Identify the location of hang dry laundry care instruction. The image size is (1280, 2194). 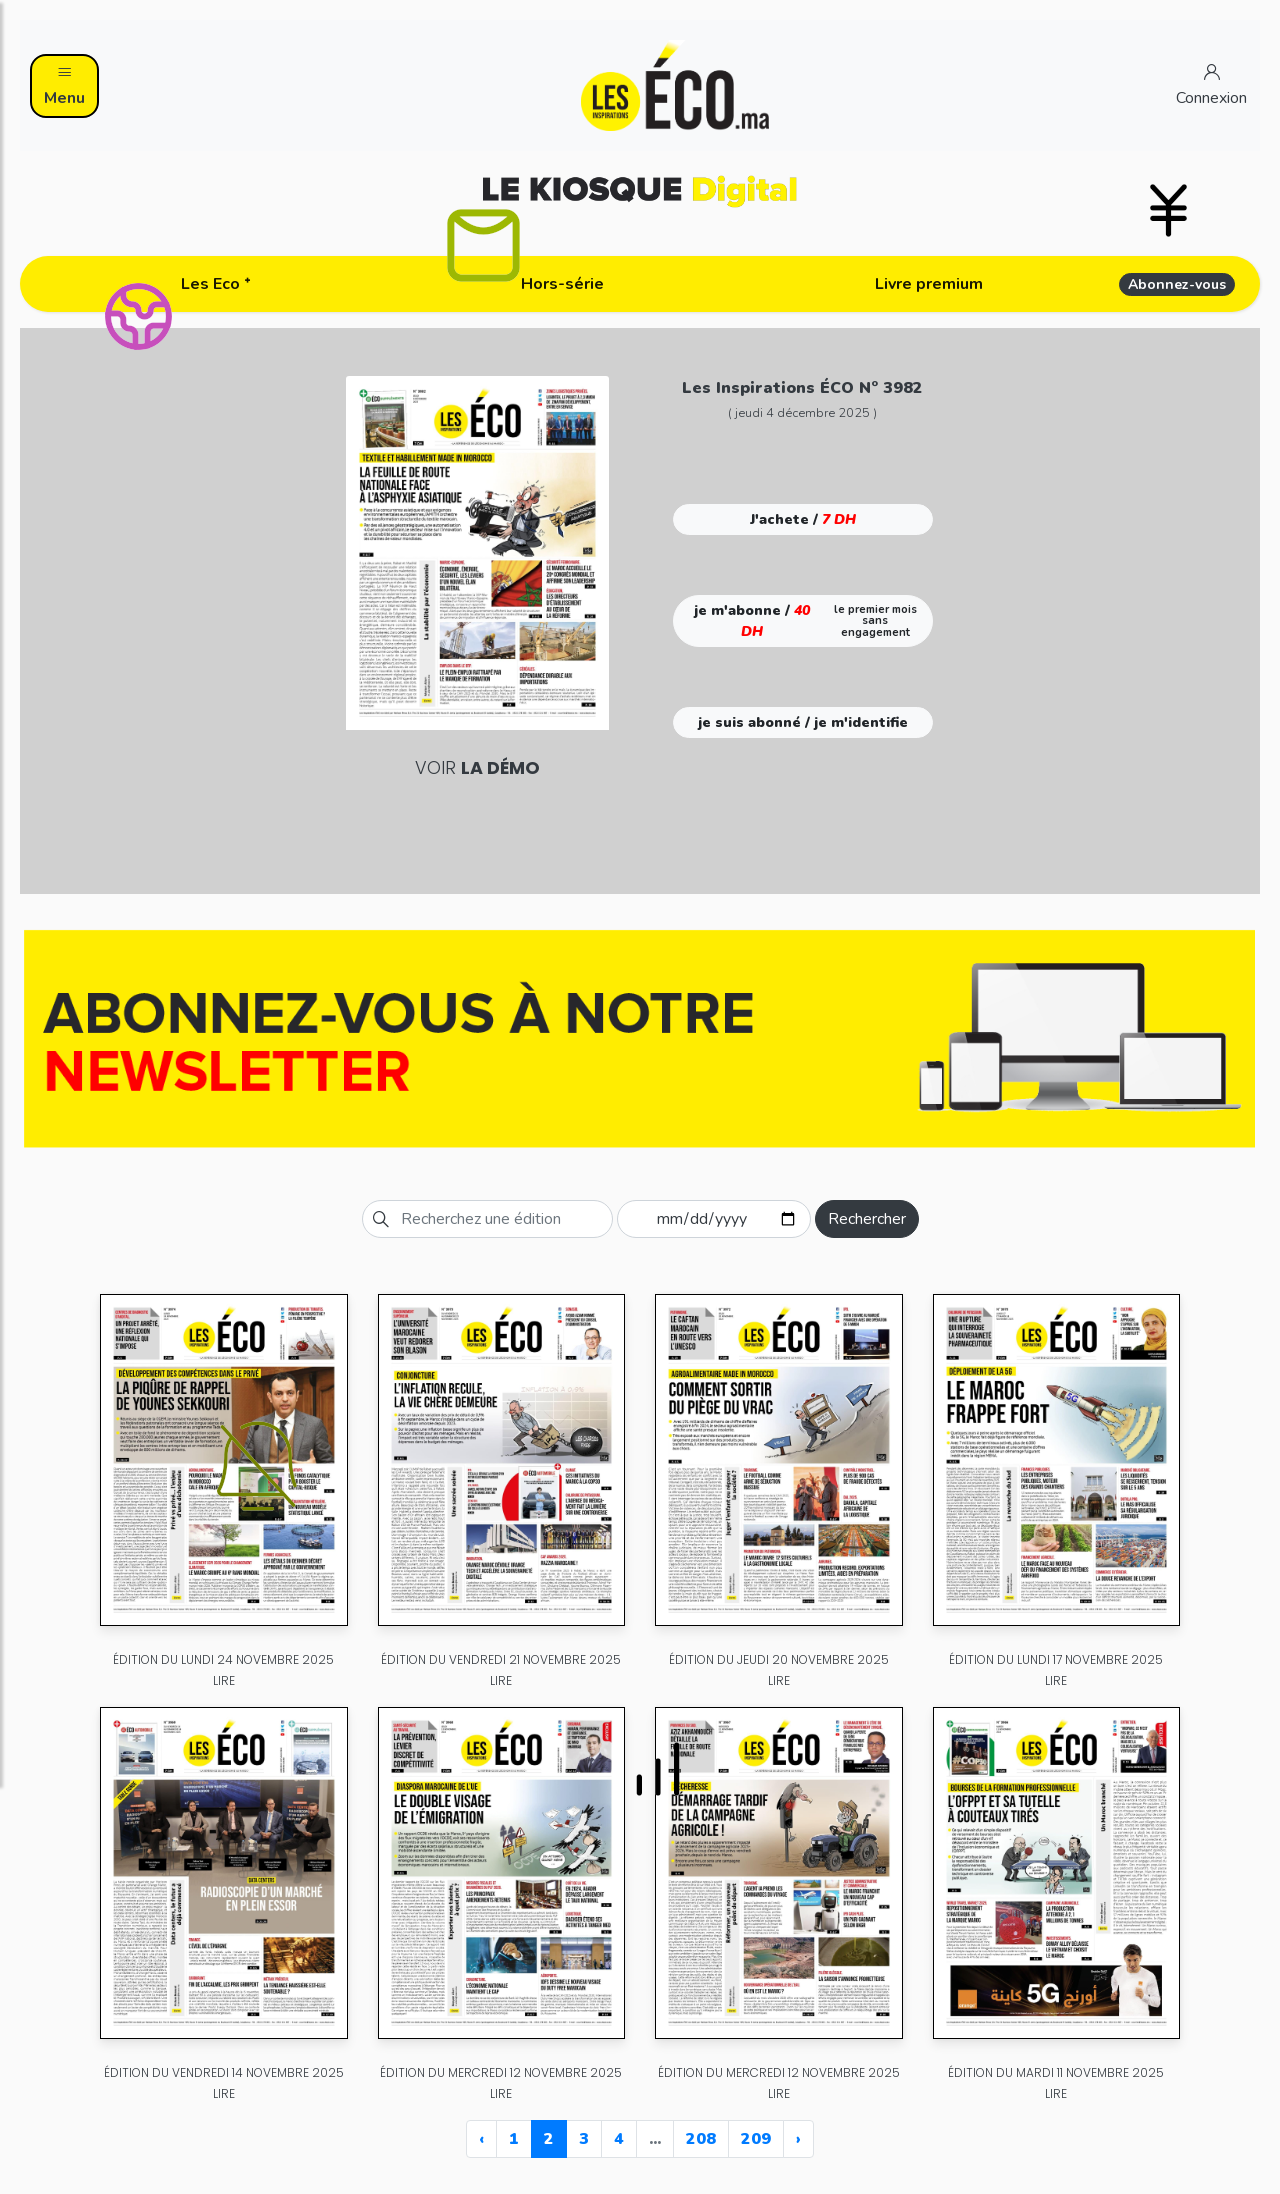
(483, 245).